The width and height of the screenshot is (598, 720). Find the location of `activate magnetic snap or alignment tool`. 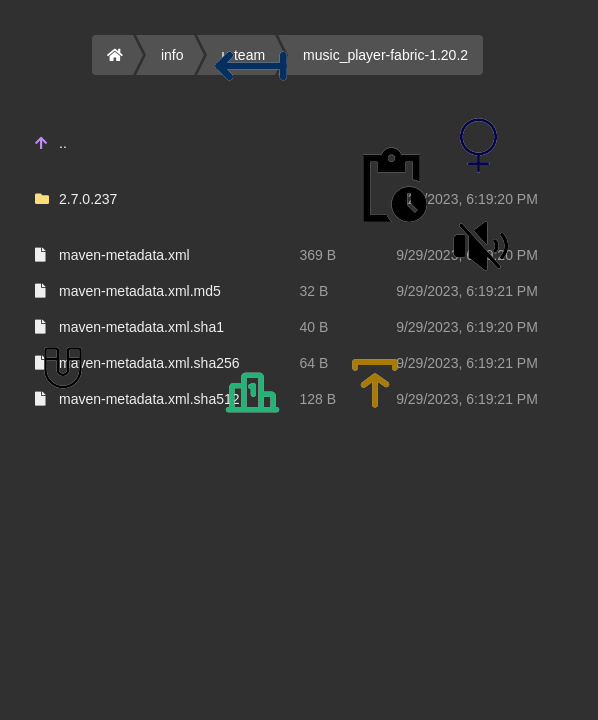

activate magnetic snap or alignment tool is located at coordinates (63, 366).